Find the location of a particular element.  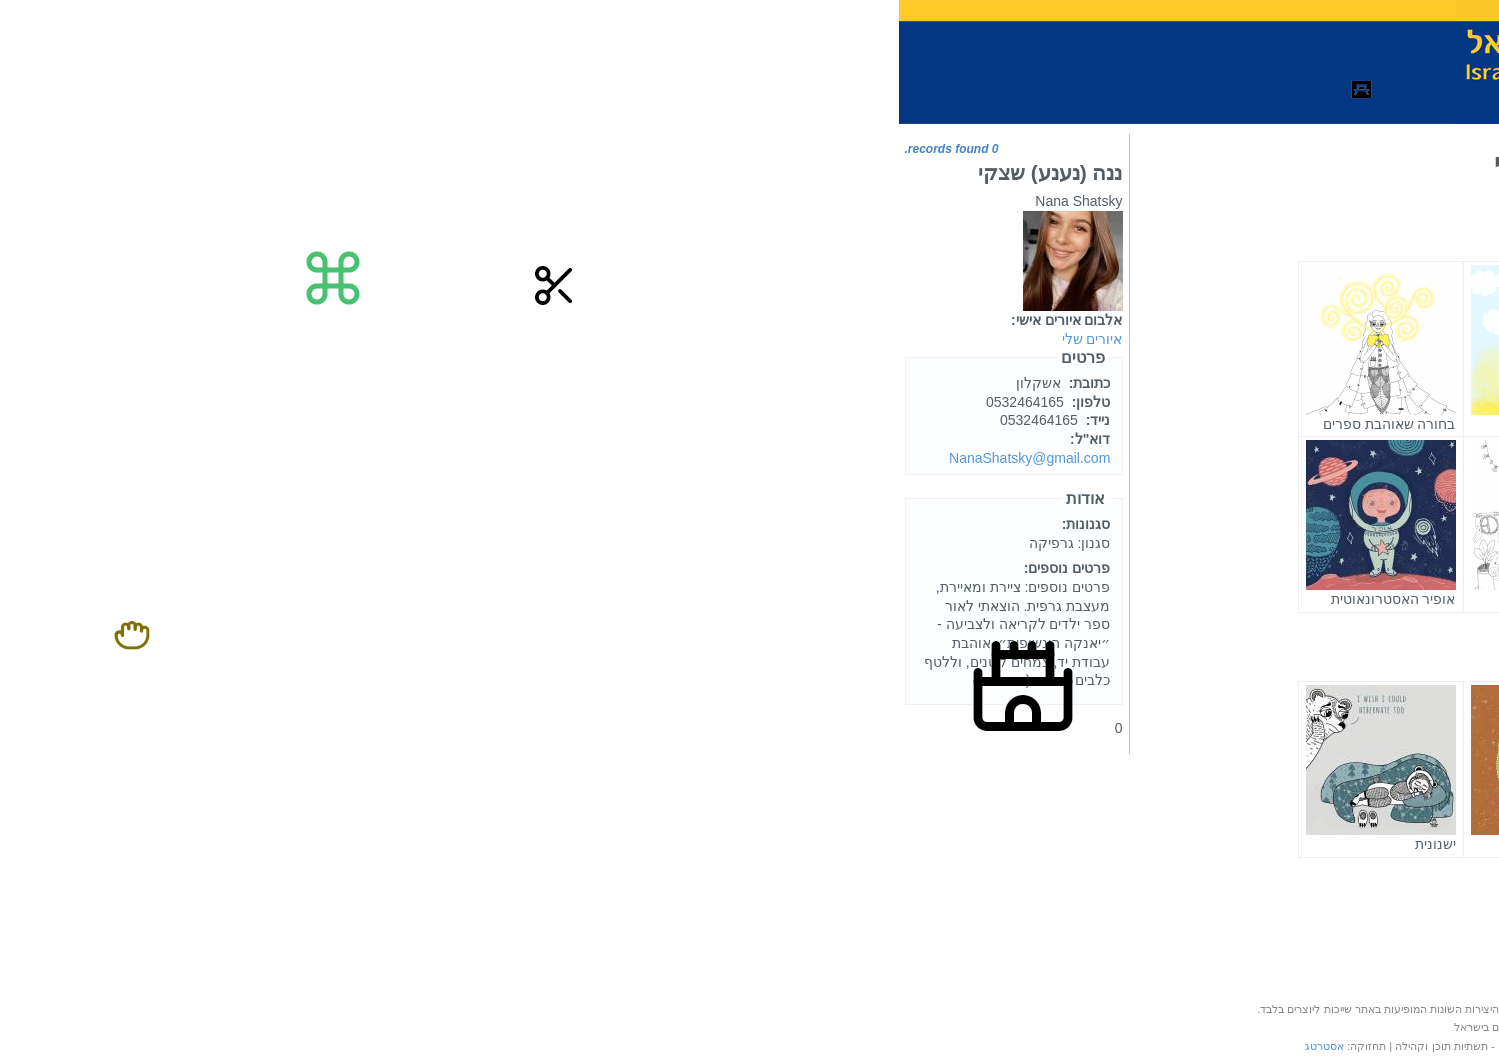

drag to reorder items is located at coordinates (132, 632).